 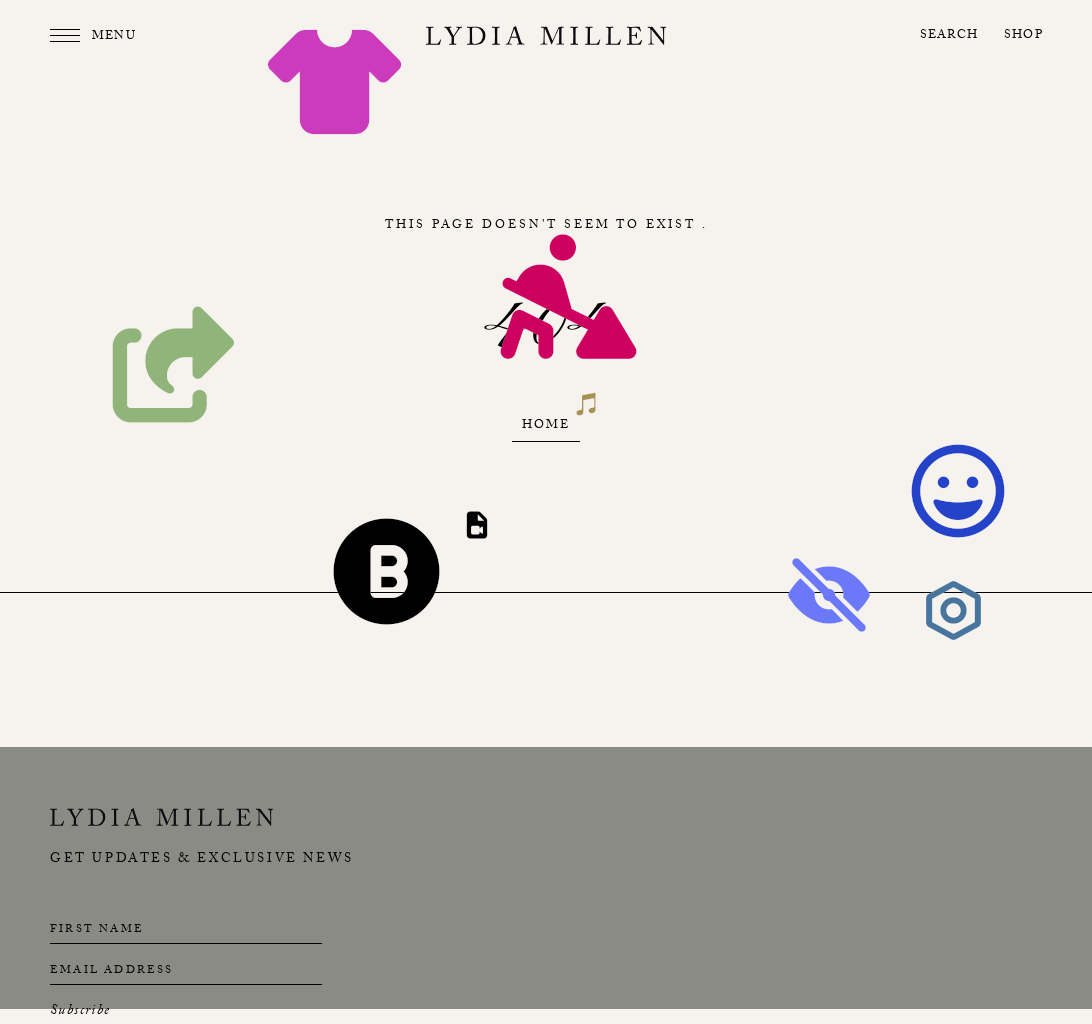 I want to click on access settings or configuration options, so click(x=953, y=610).